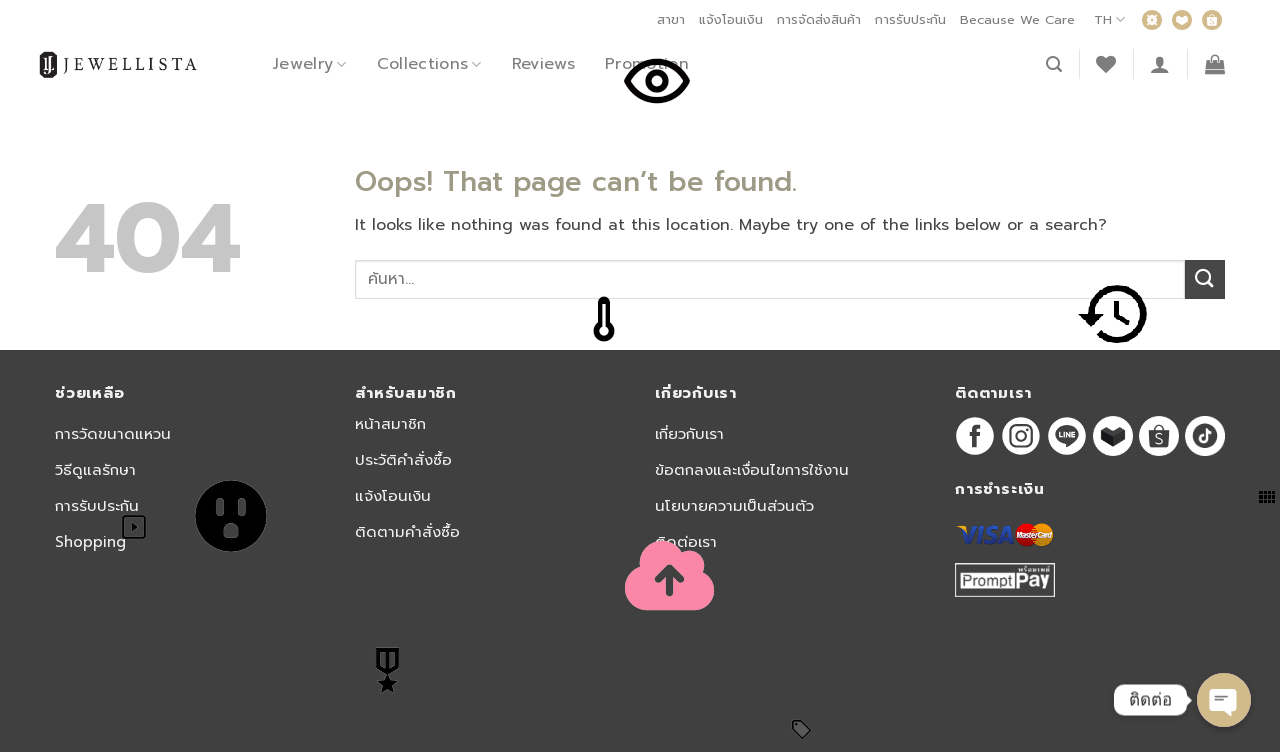 This screenshot has height=752, width=1280. What do you see at coordinates (231, 516) in the screenshot?
I see `indicates an electrical outlet or power socket` at bounding box center [231, 516].